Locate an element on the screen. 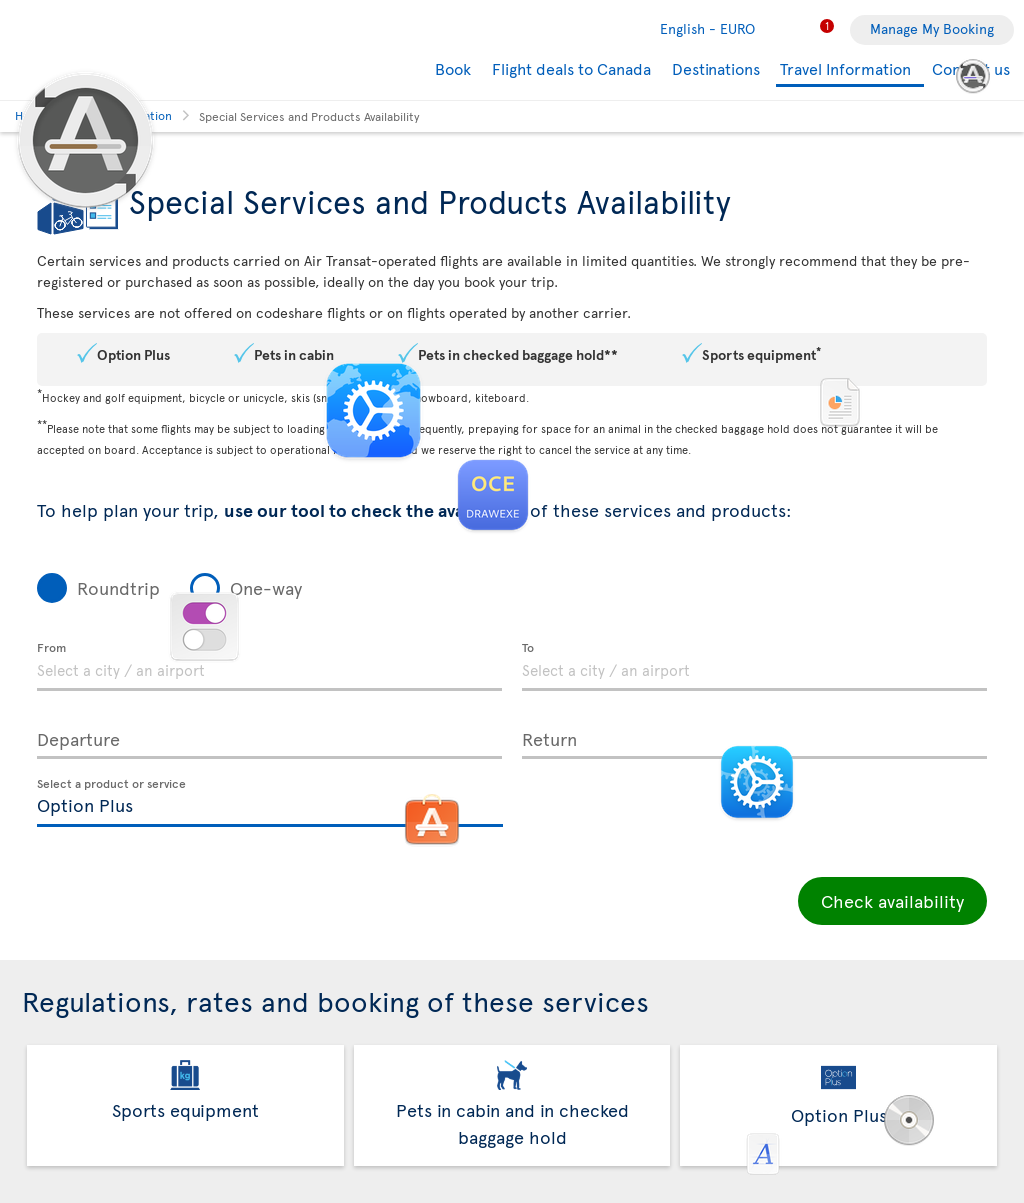  open a presentation file is located at coordinates (840, 402).